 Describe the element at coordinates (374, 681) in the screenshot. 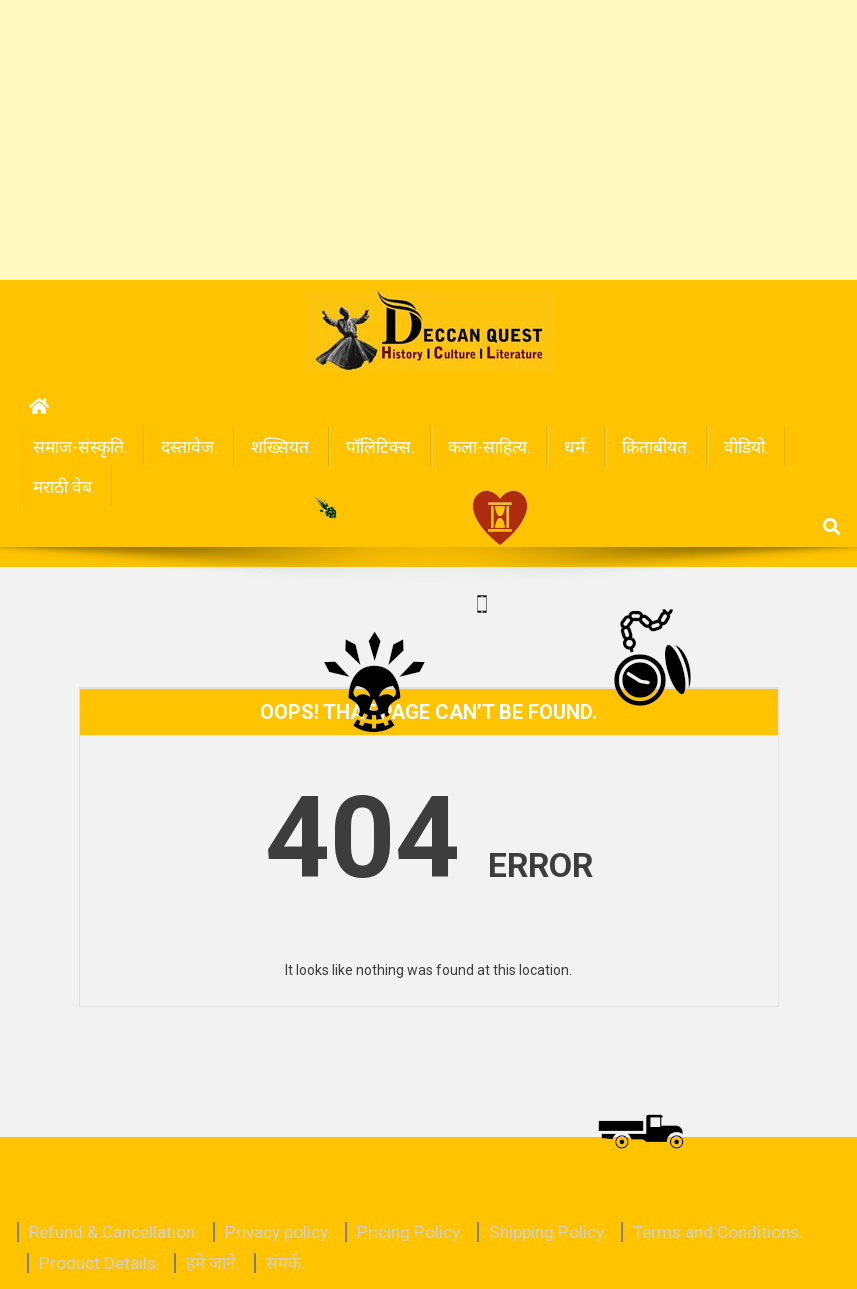

I see `indicates a fun or casual death/game over state` at that location.